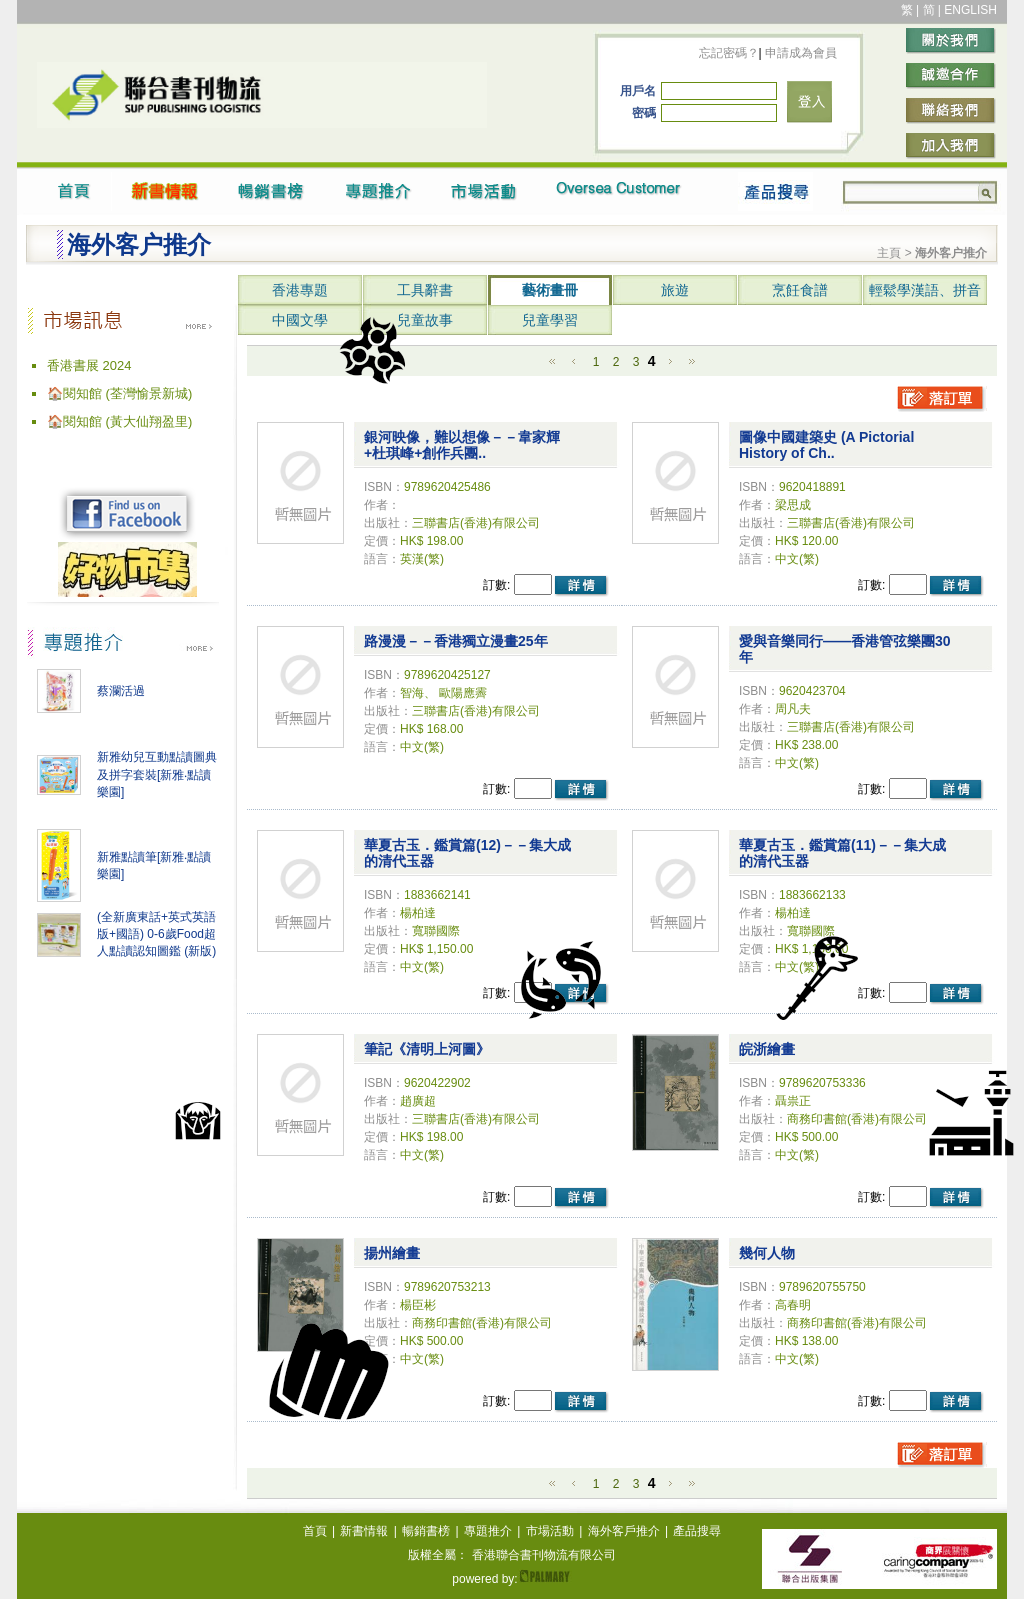 Image resolution: width=1024 pixels, height=1599 pixels. I want to click on carnyx ancient war horn instrument icon, so click(815, 978).